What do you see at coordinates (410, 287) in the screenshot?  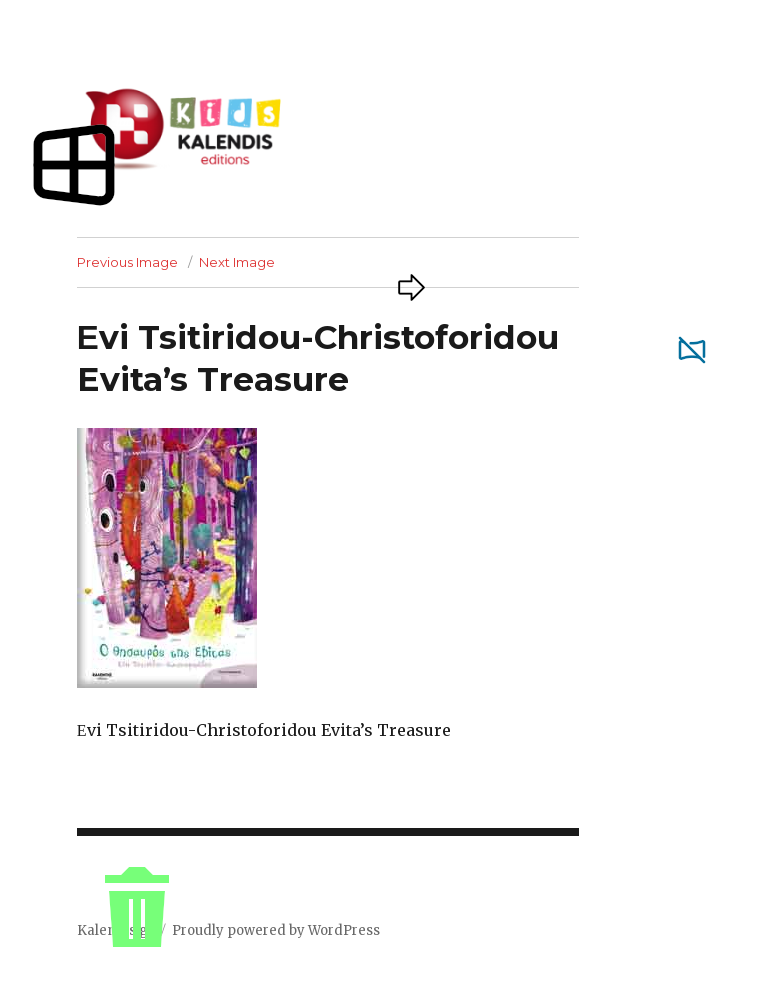 I see `navigate to the next item or step` at bounding box center [410, 287].